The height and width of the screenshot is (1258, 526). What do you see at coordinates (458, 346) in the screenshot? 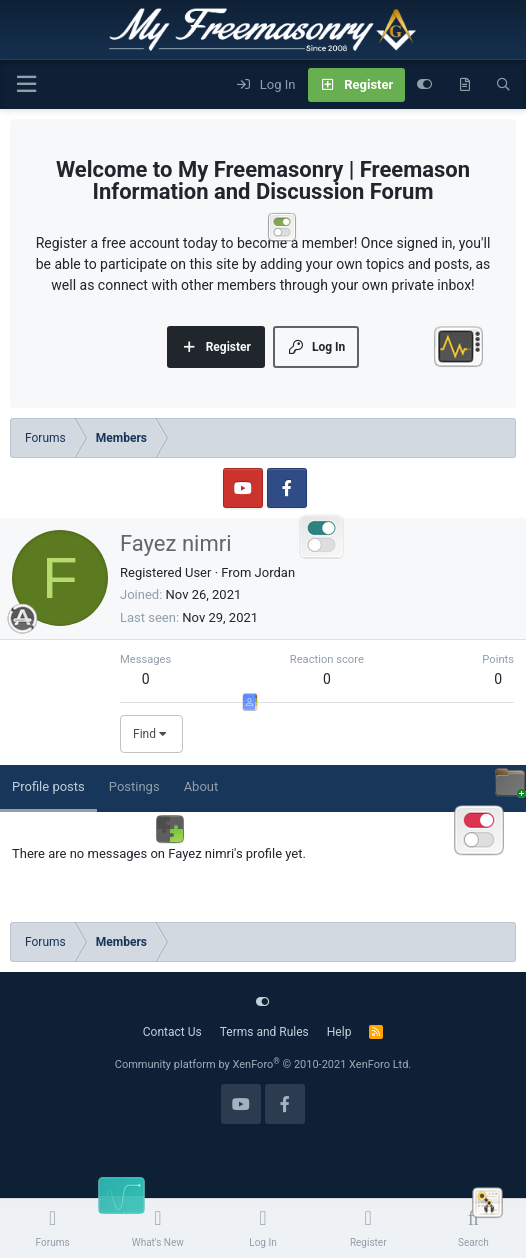
I see `open system monitor application` at bounding box center [458, 346].